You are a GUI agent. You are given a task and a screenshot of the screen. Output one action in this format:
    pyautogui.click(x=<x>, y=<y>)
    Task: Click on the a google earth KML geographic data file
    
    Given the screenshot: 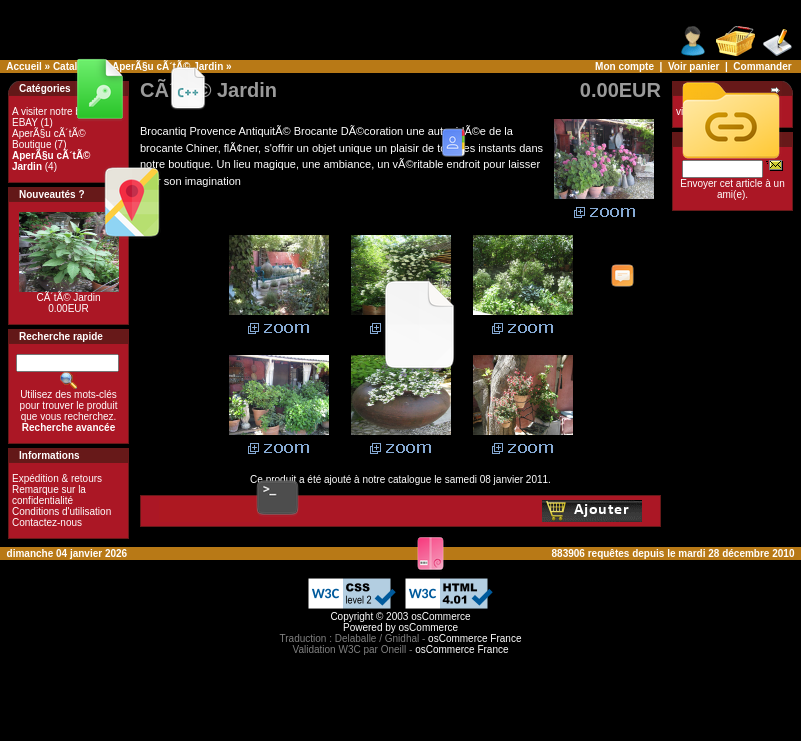 What is the action you would take?
    pyautogui.click(x=132, y=202)
    